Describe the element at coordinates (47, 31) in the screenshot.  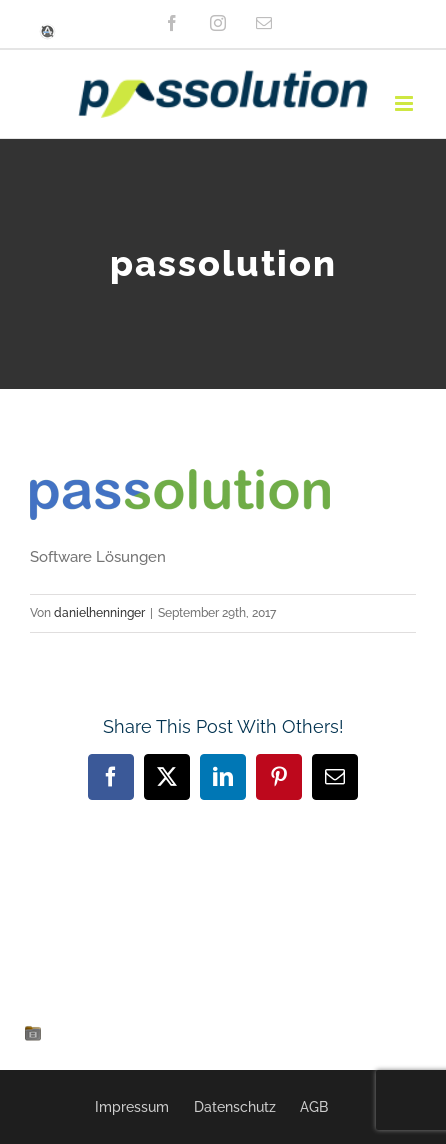
I see `check for available software updates` at that location.